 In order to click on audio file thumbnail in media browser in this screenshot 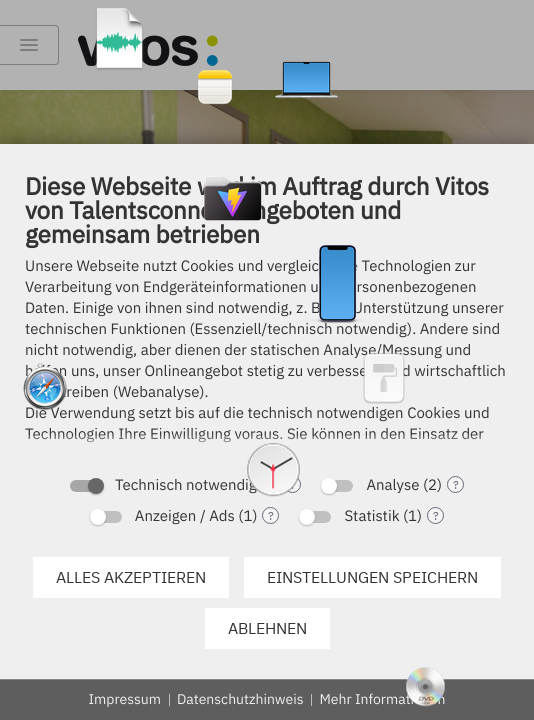, I will do `click(119, 39)`.